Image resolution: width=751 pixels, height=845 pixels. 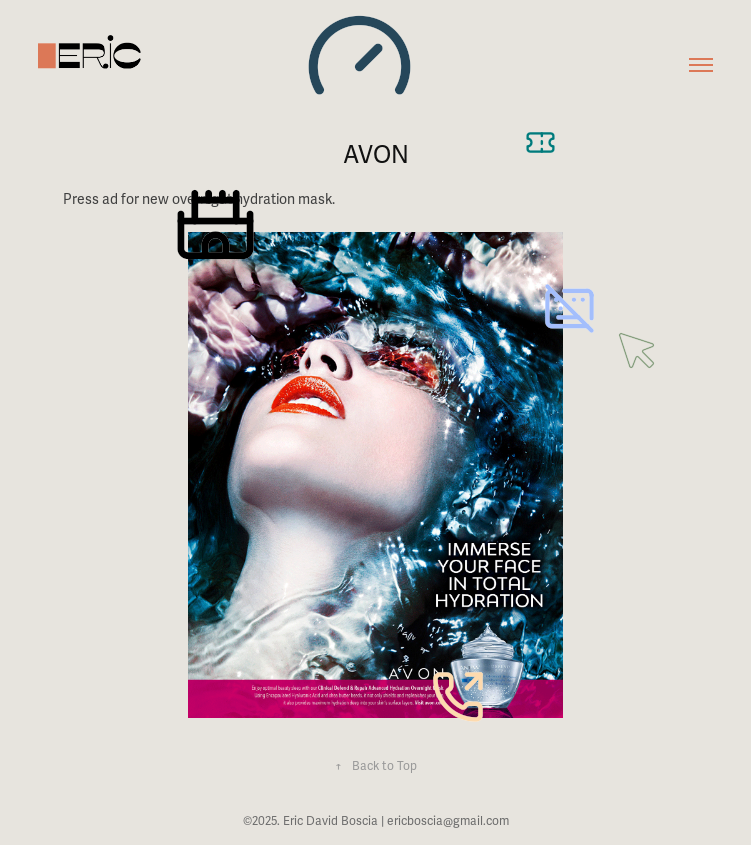 I want to click on mouse cursor indicator, so click(x=636, y=350).